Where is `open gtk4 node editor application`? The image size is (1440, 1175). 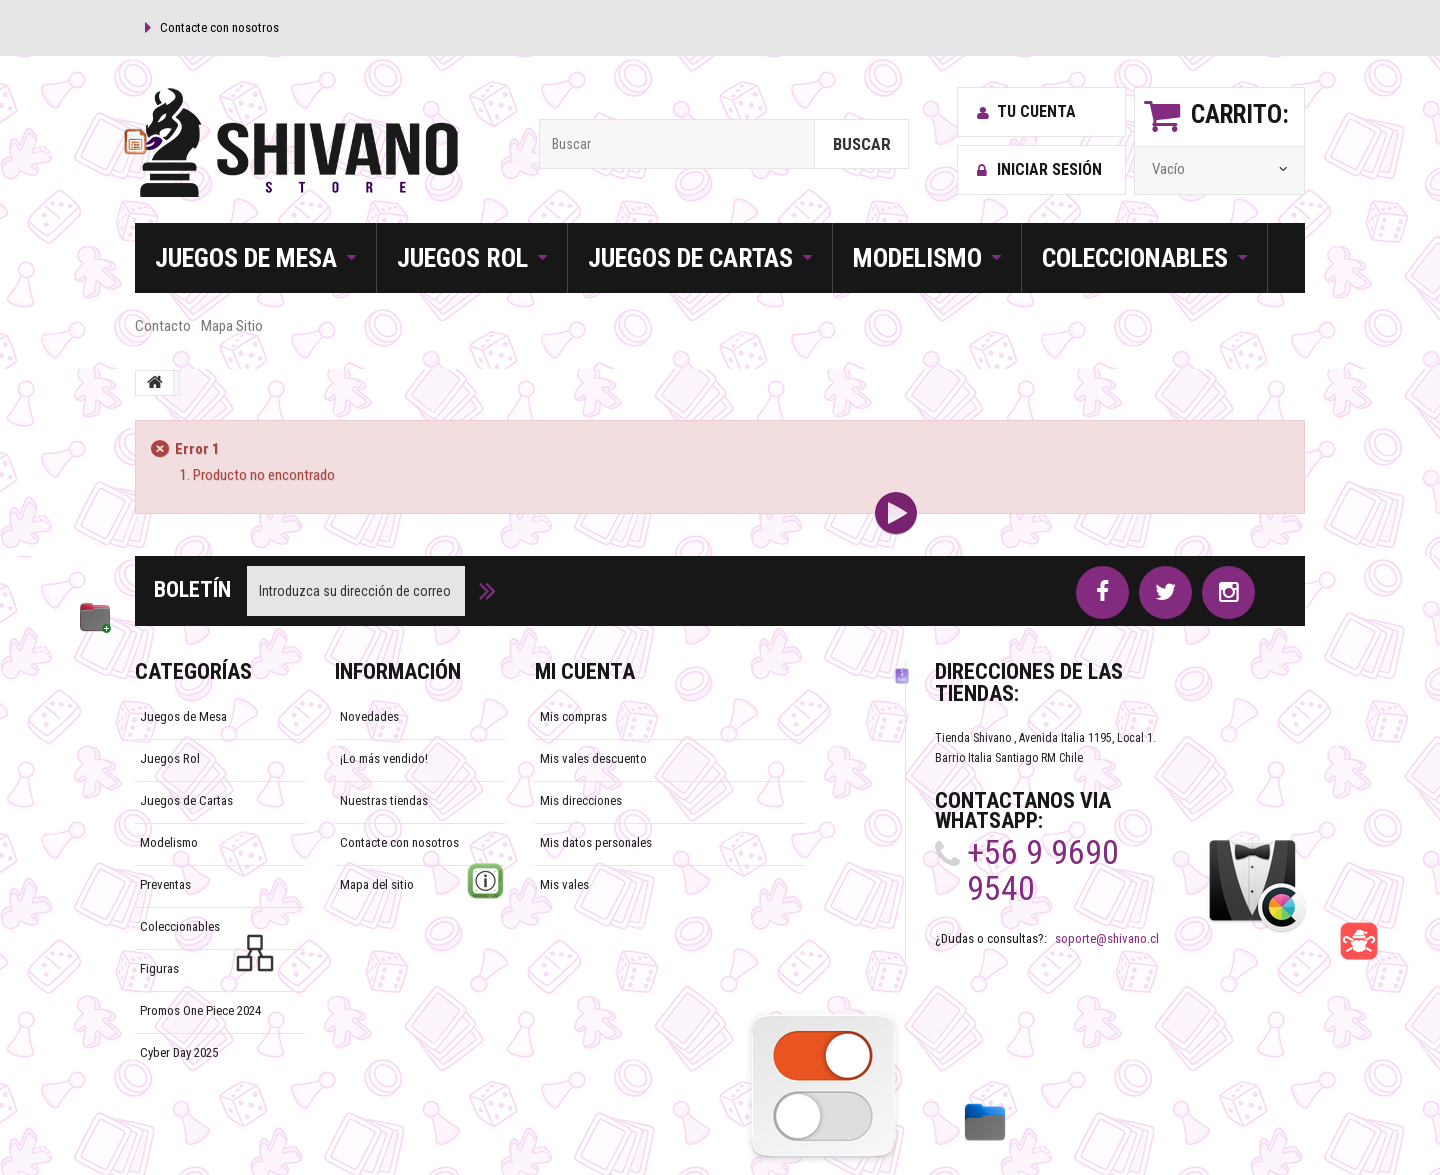
open gtk4 node editor application is located at coordinates (255, 953).